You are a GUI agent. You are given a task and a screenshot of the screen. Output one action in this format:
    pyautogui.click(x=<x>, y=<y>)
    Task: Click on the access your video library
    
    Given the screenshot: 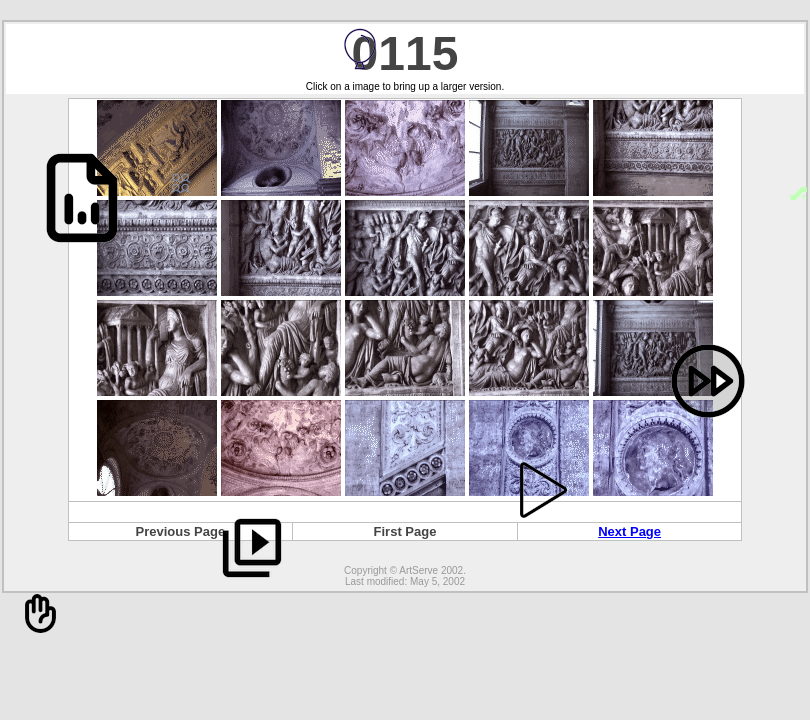 What is the action you would take?
    pyautogui.click(x=252, y=548)
    